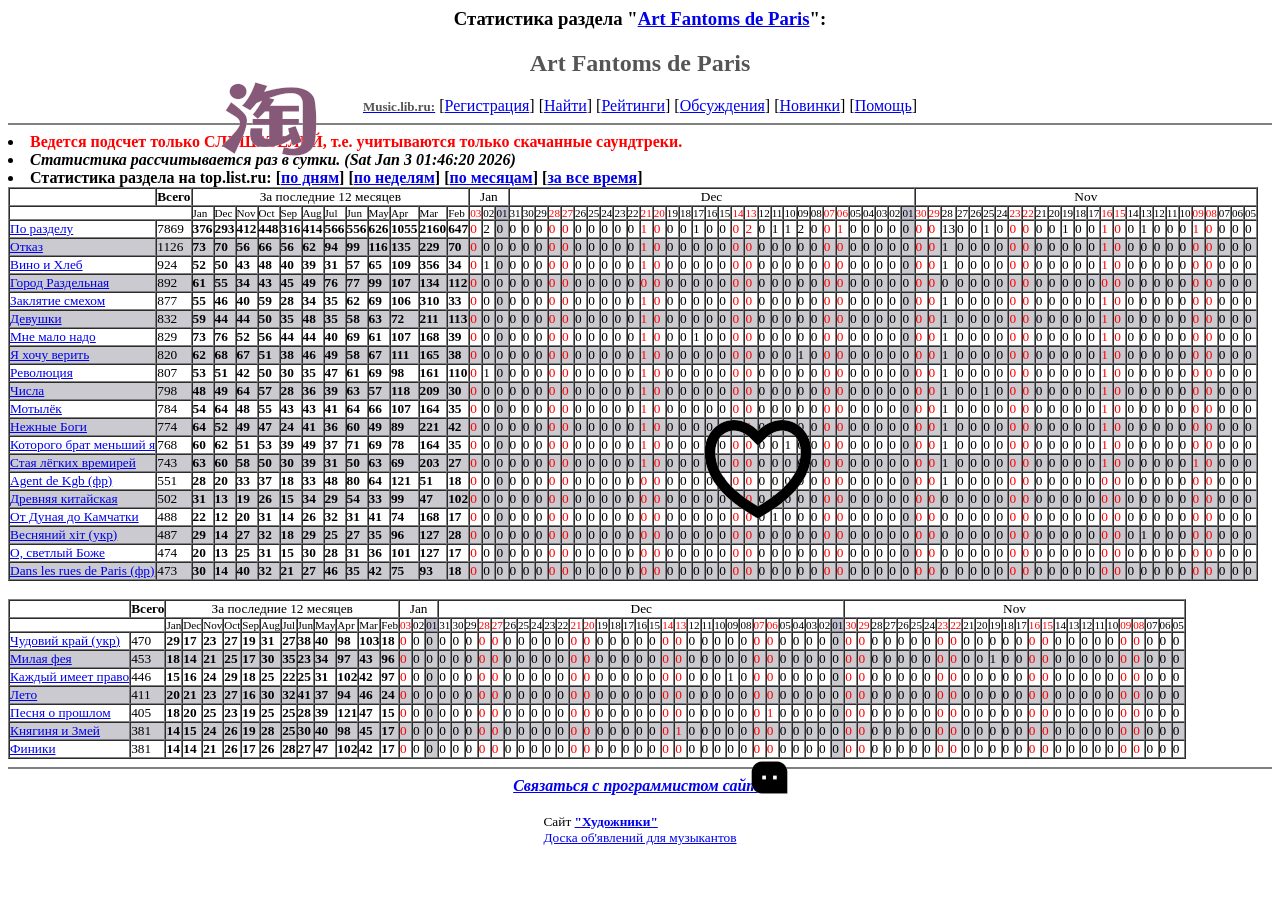 The image size is (1280, 897). Describe the element at coordinates (269, 119) in the screenshot. I see `open the Taobao app` at that location.